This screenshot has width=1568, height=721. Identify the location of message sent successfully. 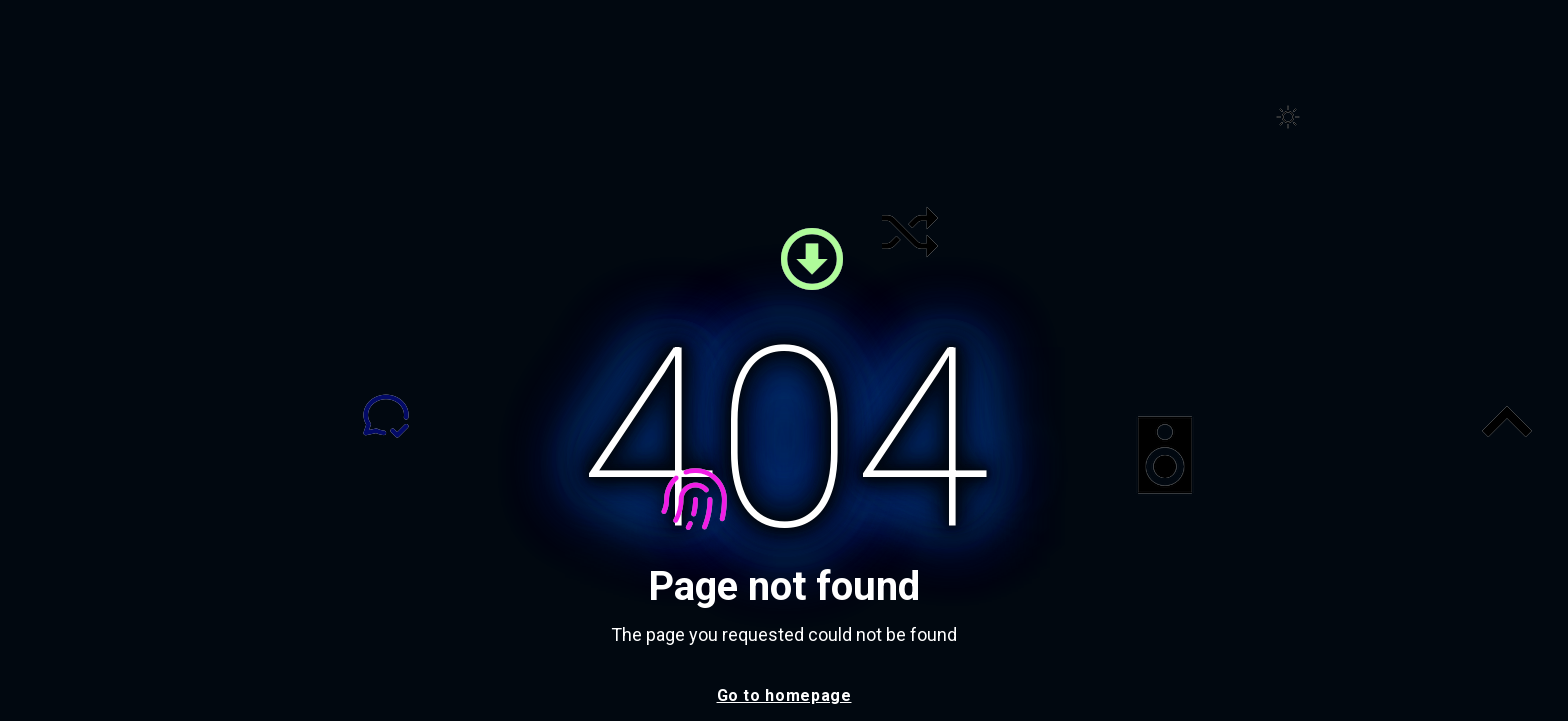
(386, 415).